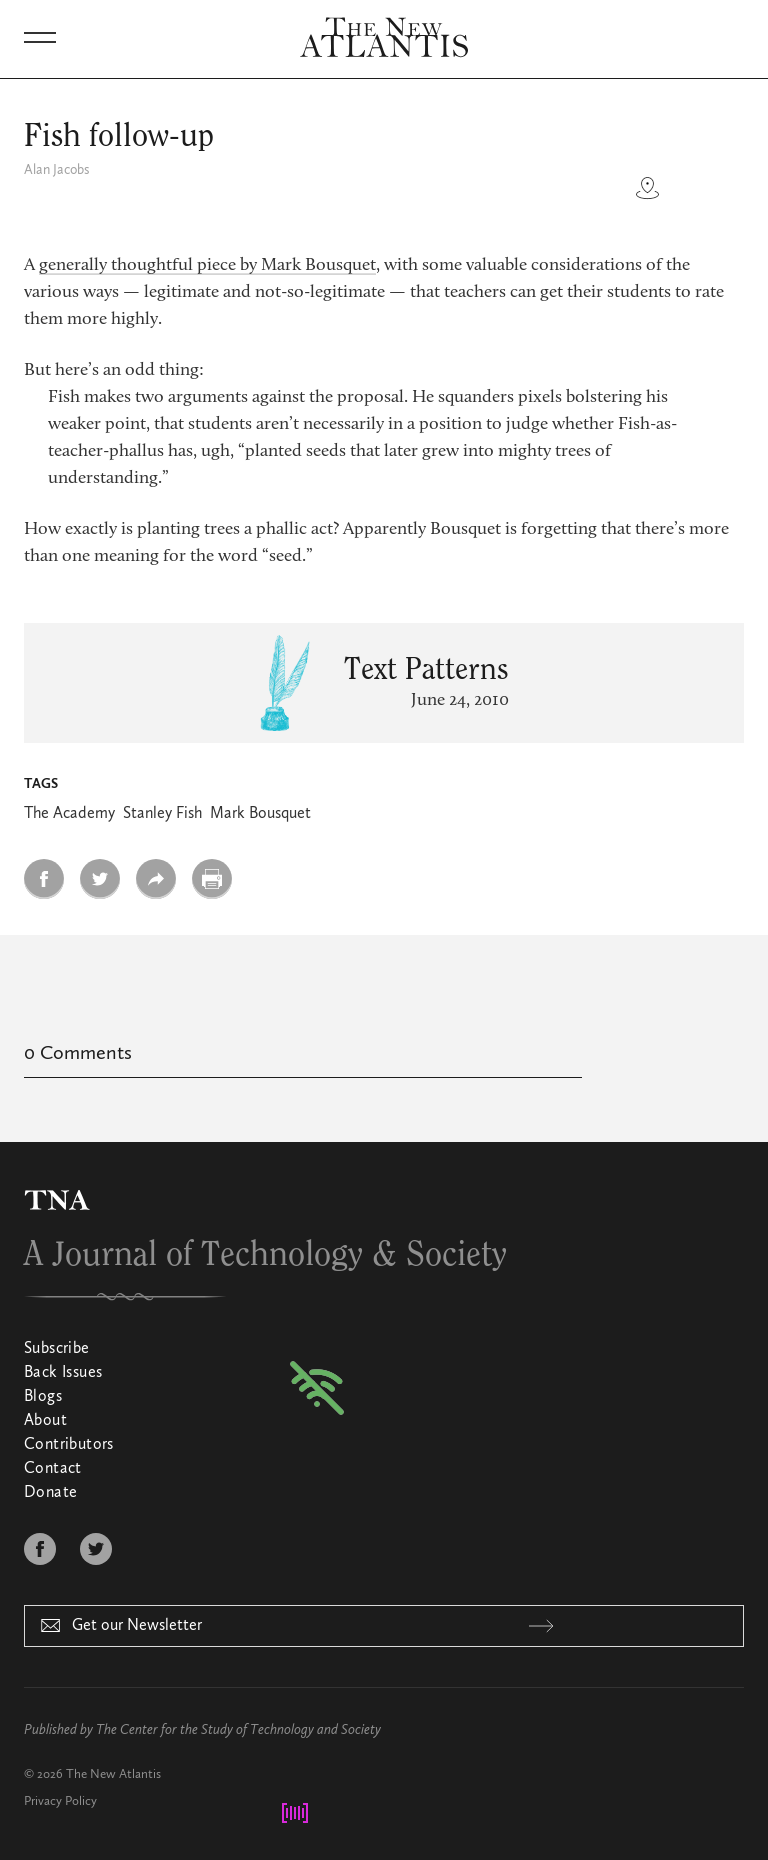 The image size is (768, 1860). Describe the element at coordinates (647, 188) in the screenshot. I see `view location area or zone on map` at that location.